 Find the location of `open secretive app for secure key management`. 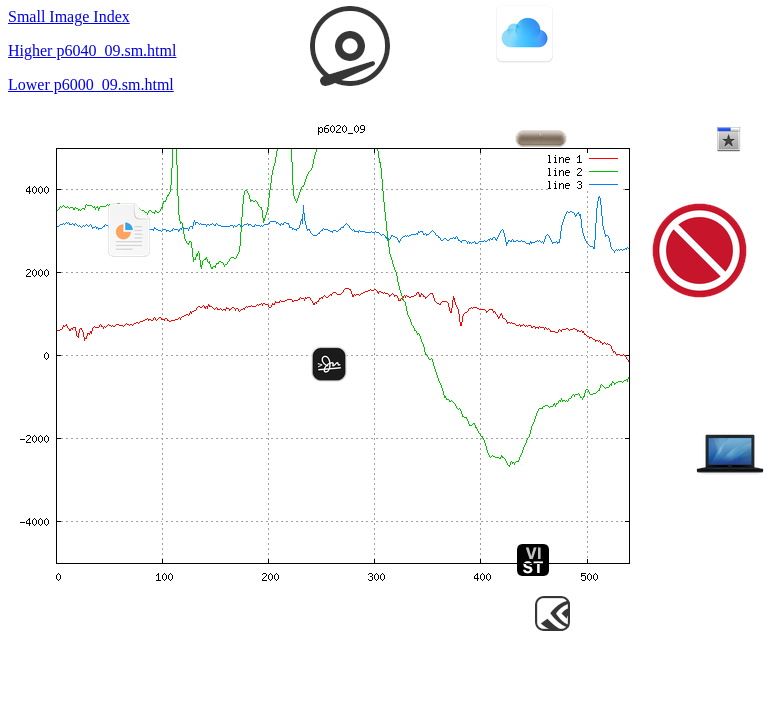

open secretive app for secure key management is located at coordinates (329, 364).